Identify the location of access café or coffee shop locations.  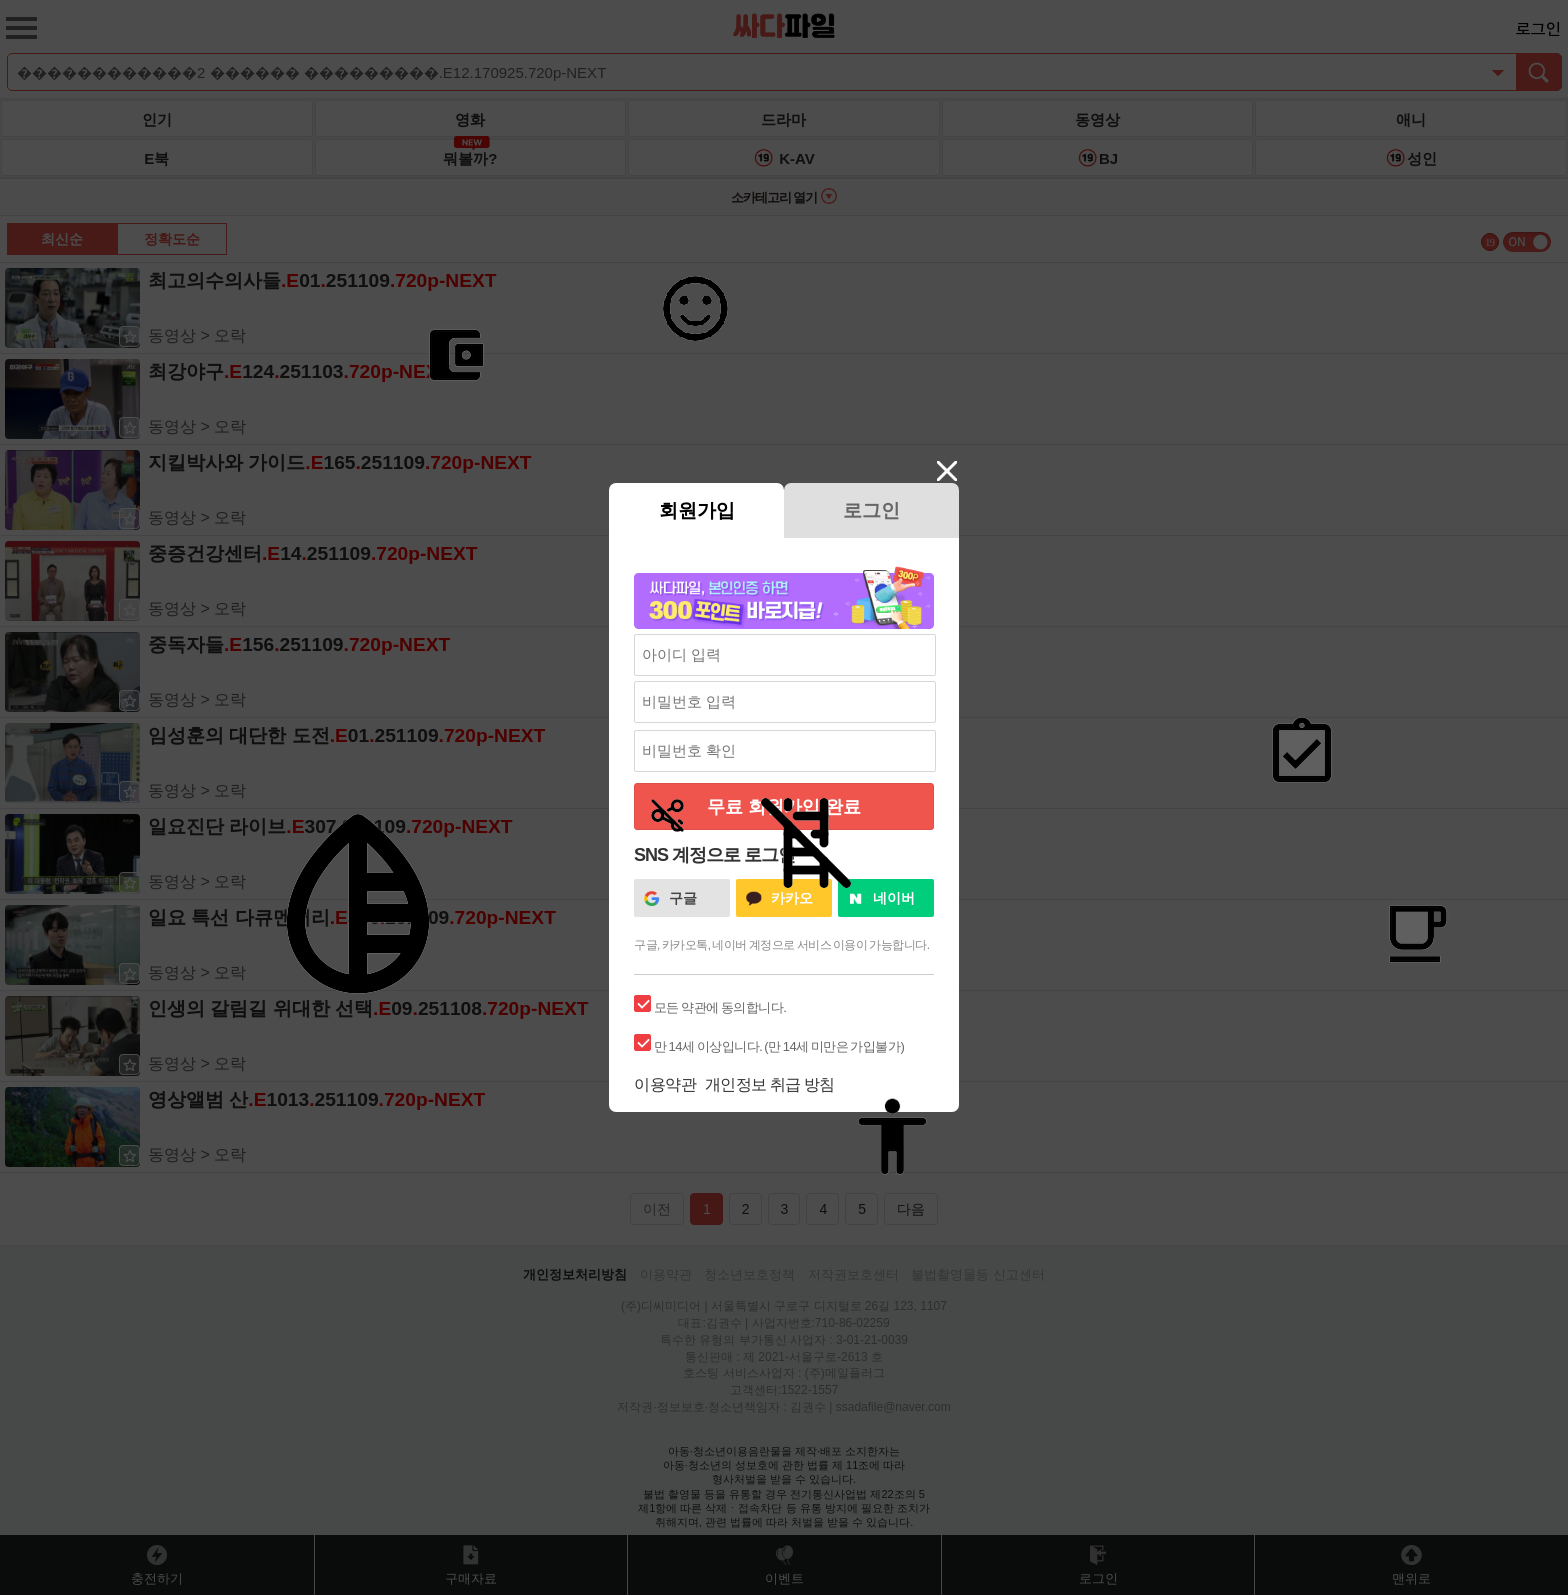
(1415, 934).